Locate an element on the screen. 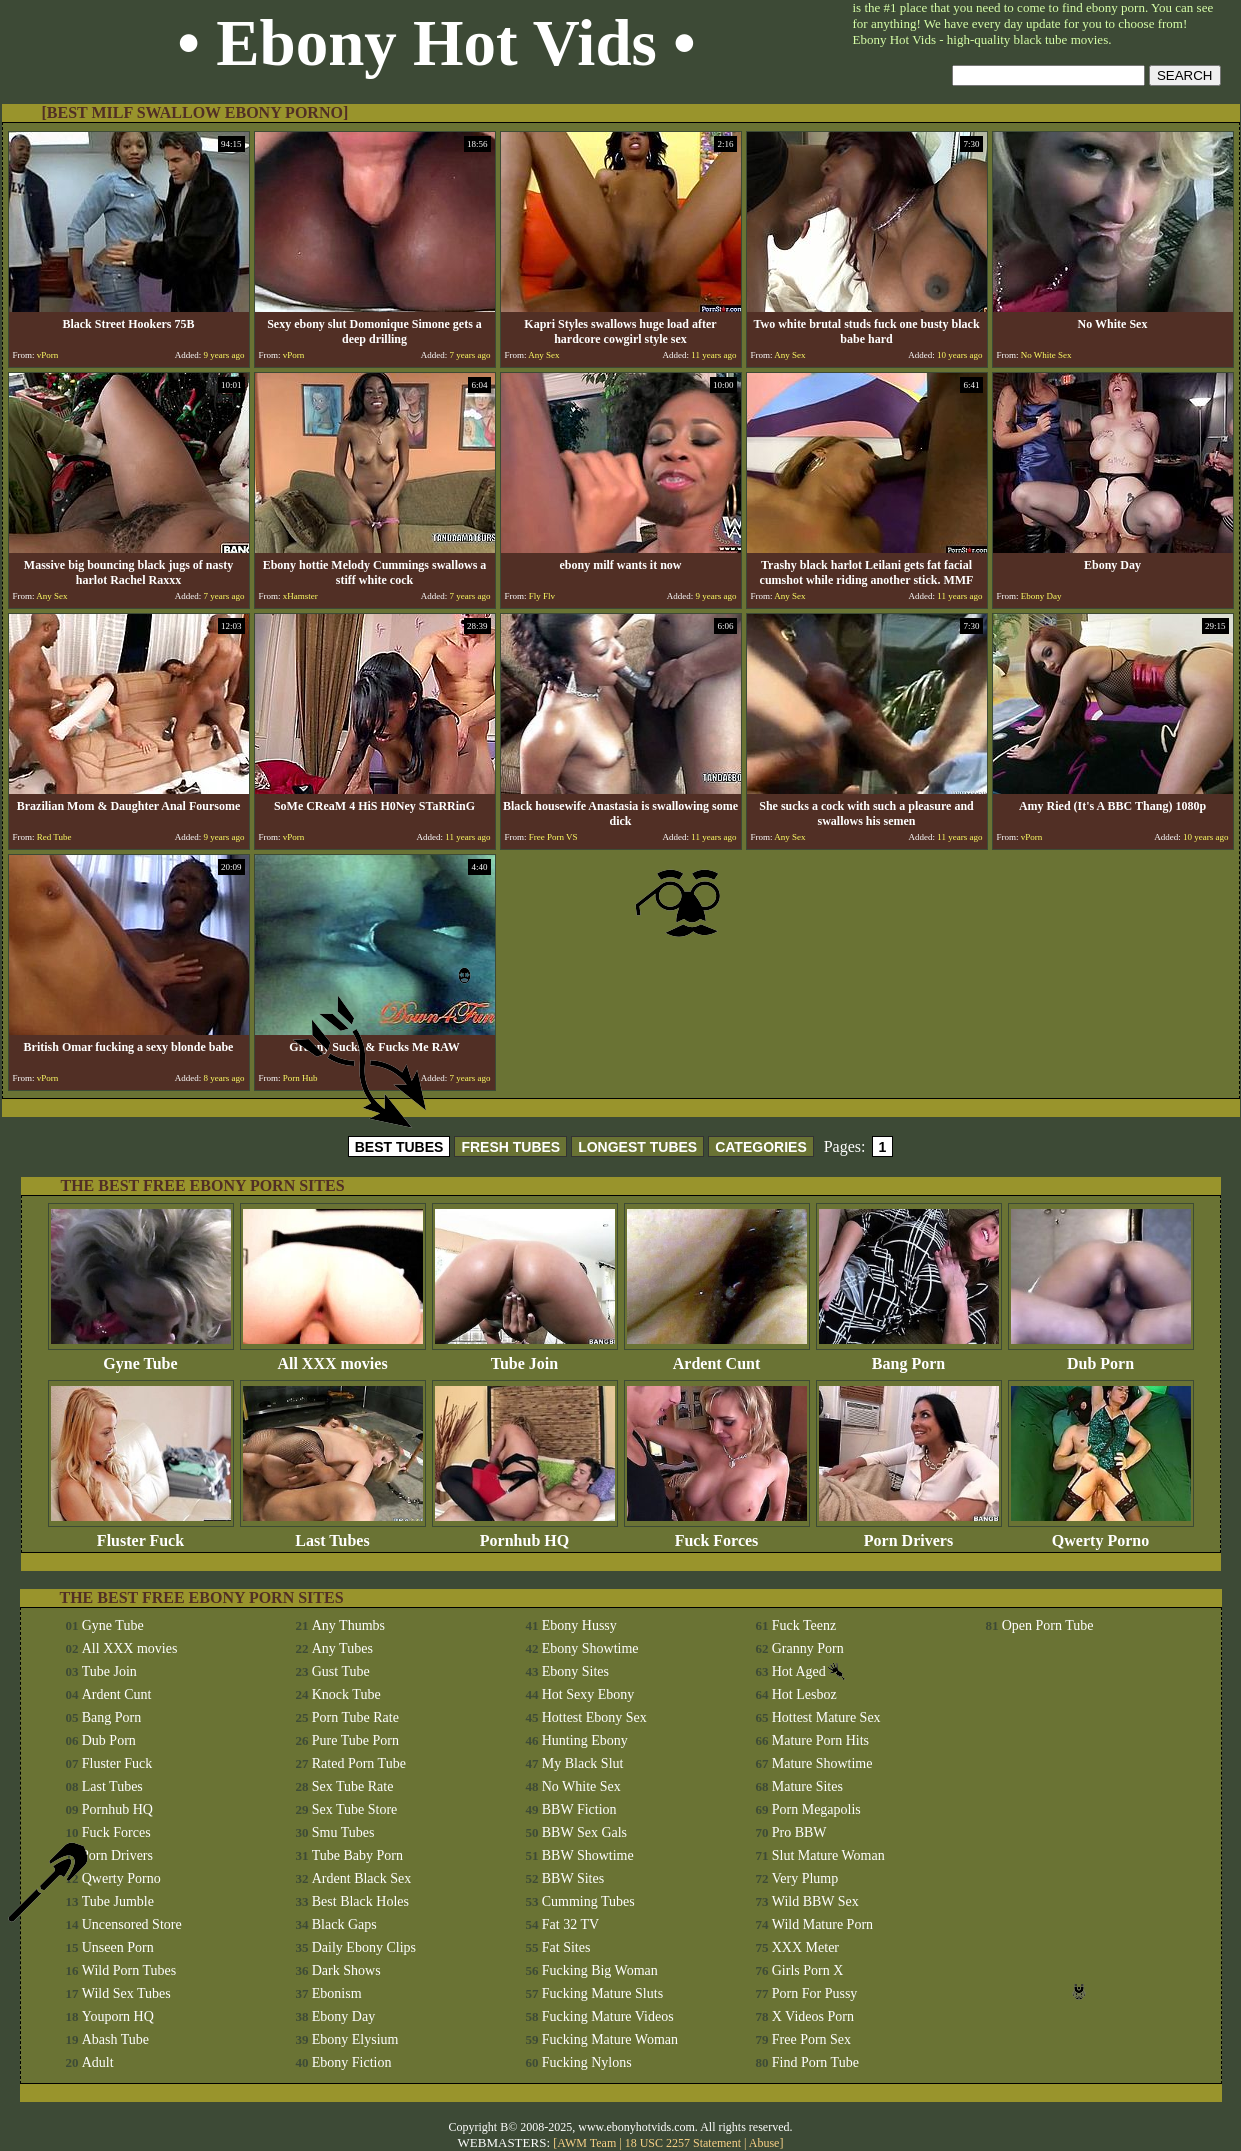 This screenshot has width=1241, height=2151. indicates a defeated enemy or combat event in a game is located at coordinates (836, 1671).